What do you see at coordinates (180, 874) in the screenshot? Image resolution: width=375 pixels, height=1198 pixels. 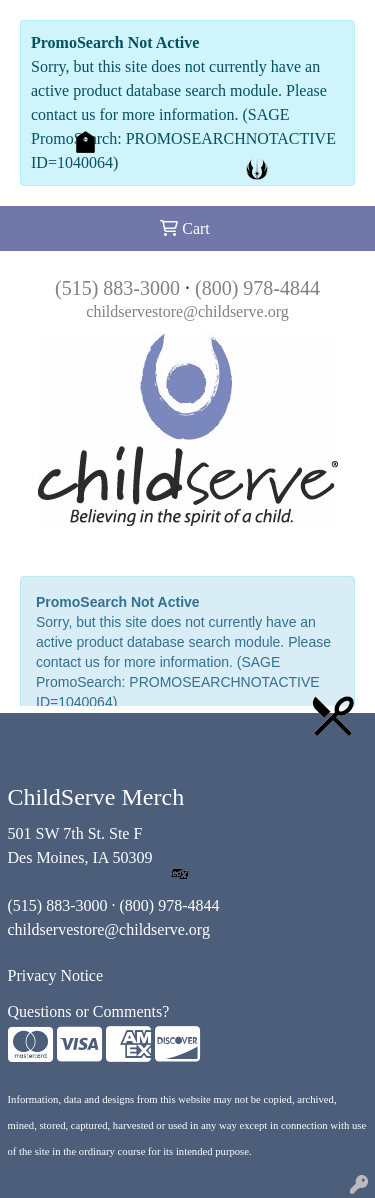 I see `open the edX learning platform` at bounding box center [180, 874].